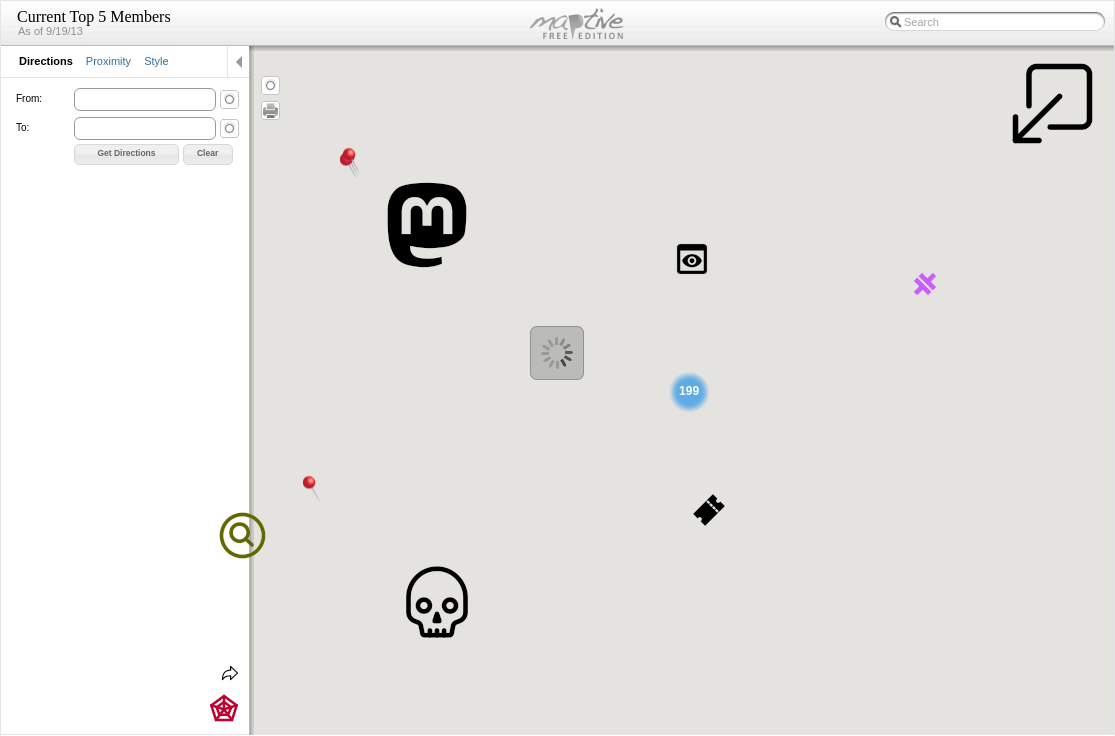  Describe the element at coordinates (709, 510) in the screenshot. I see `view your tickets or passes` at that location.